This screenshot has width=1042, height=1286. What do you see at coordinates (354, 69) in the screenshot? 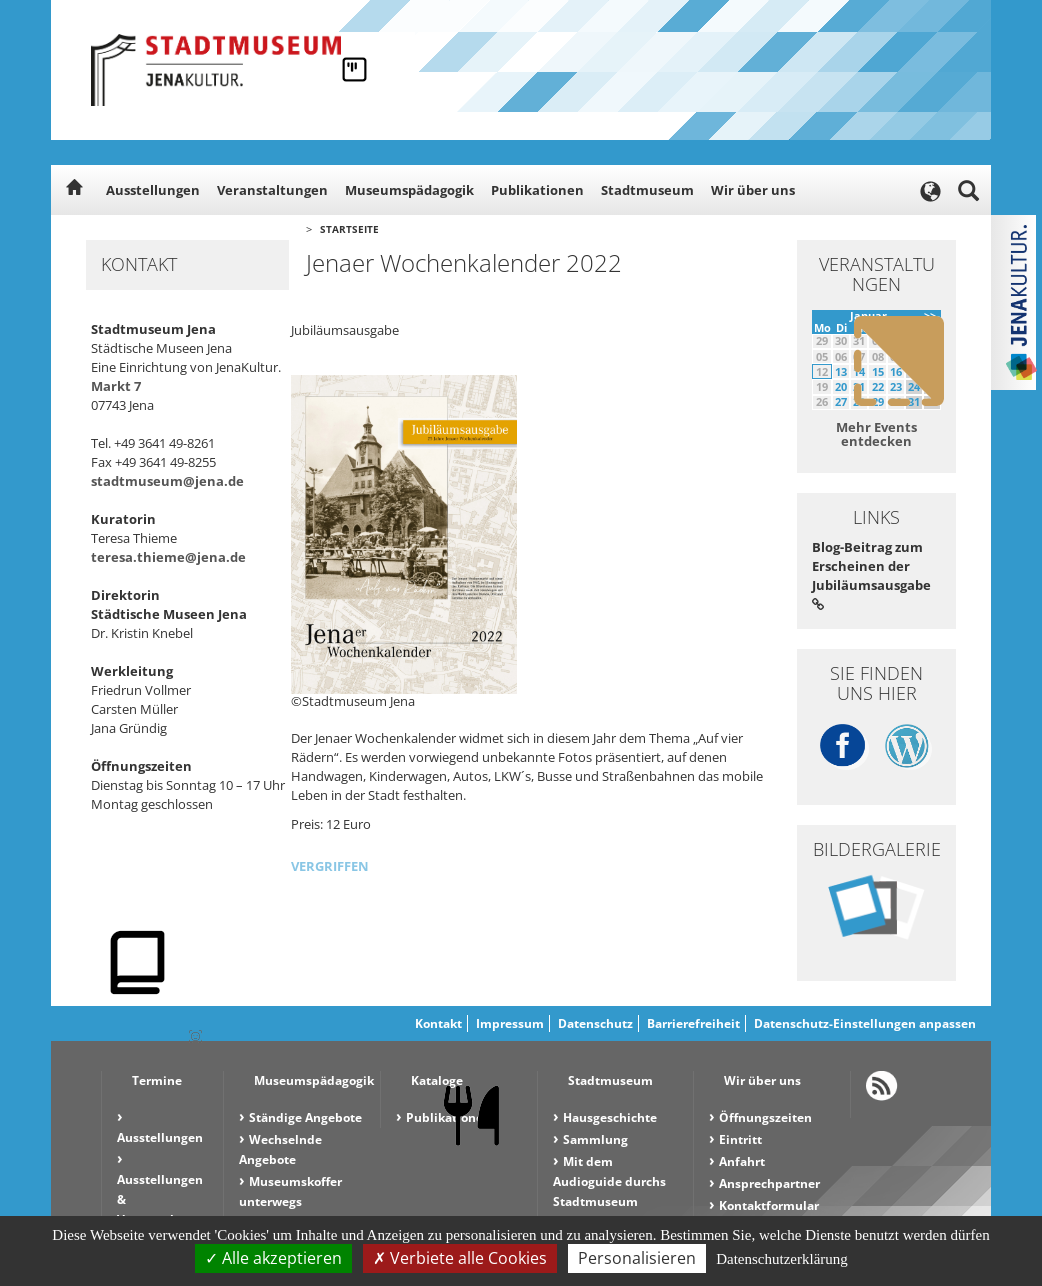
I see `align content to top-left corner` at bounding box center [354, 69].